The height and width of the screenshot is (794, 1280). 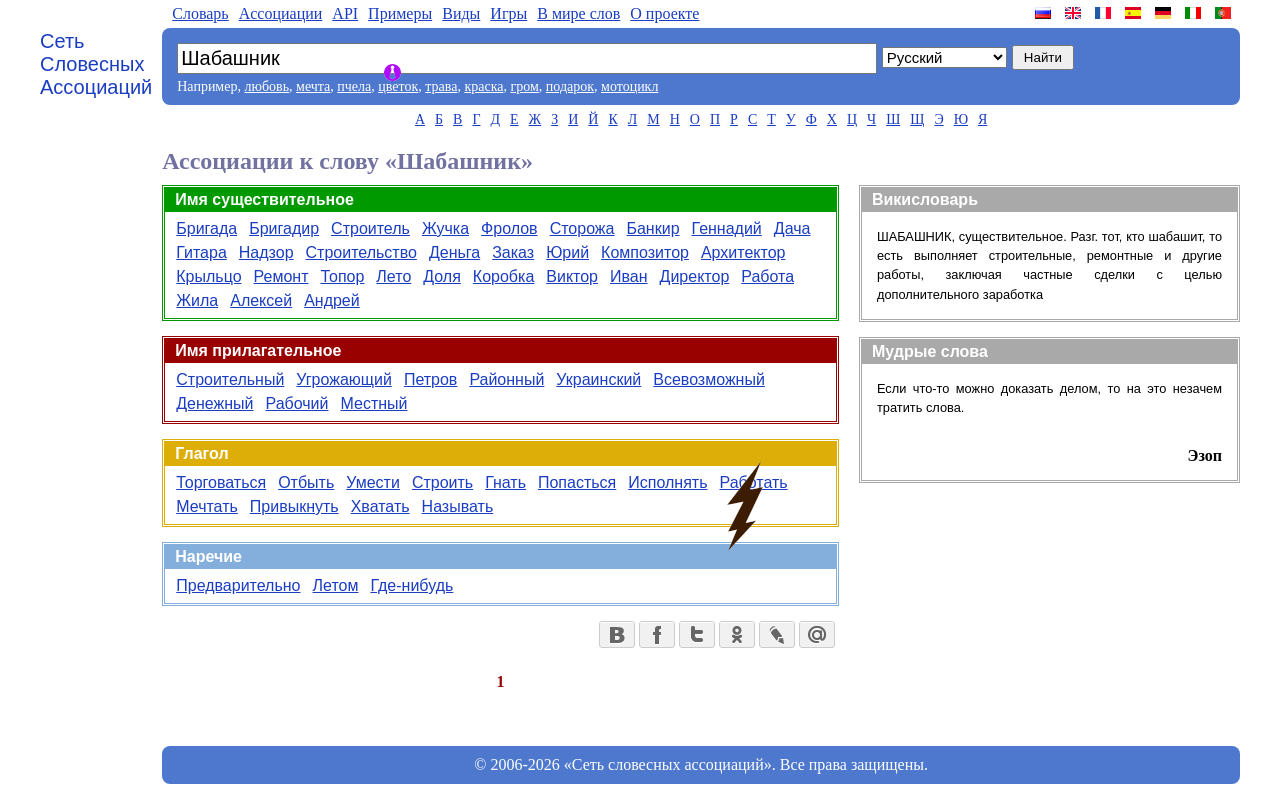 I want to click on mainwp logo, so click(x=392, y=72).